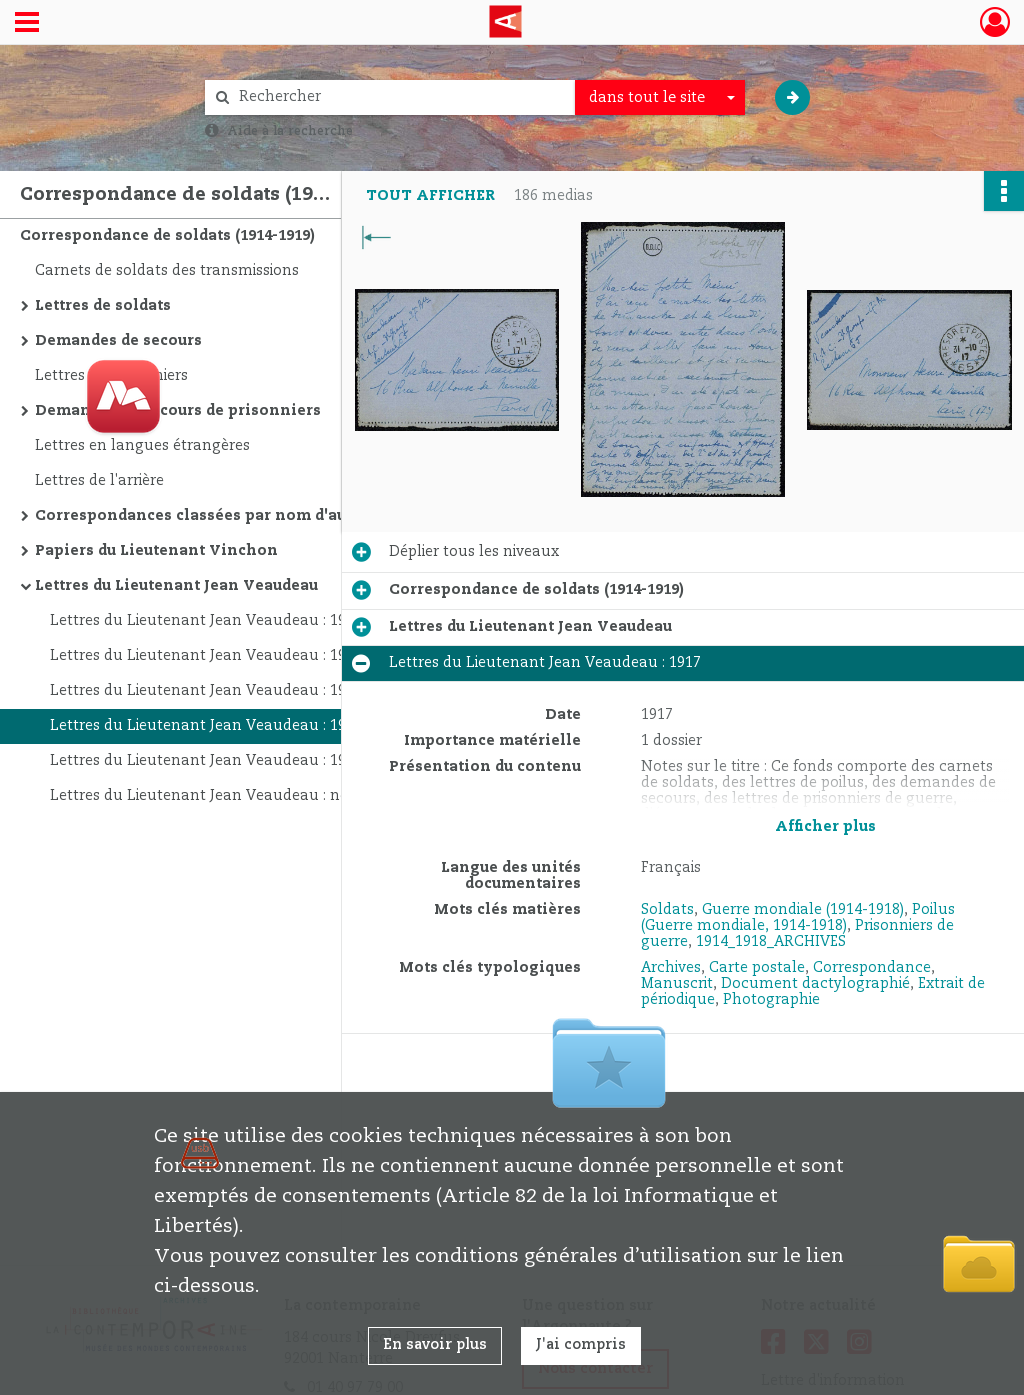 Image resolution: width=1024 pixels, height=1395 pixels. What do you see at coordinates (123, 396) in the screenshot?
I see `open master pdf editor application` at bounding box center [123, 396].